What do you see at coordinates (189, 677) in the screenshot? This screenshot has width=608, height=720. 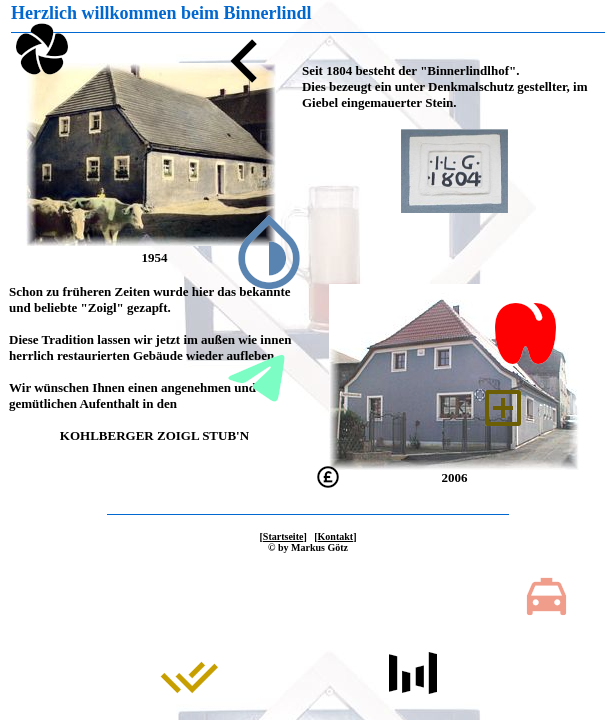 I see `message read confirmation indicator` at bounding box center [189, 677].